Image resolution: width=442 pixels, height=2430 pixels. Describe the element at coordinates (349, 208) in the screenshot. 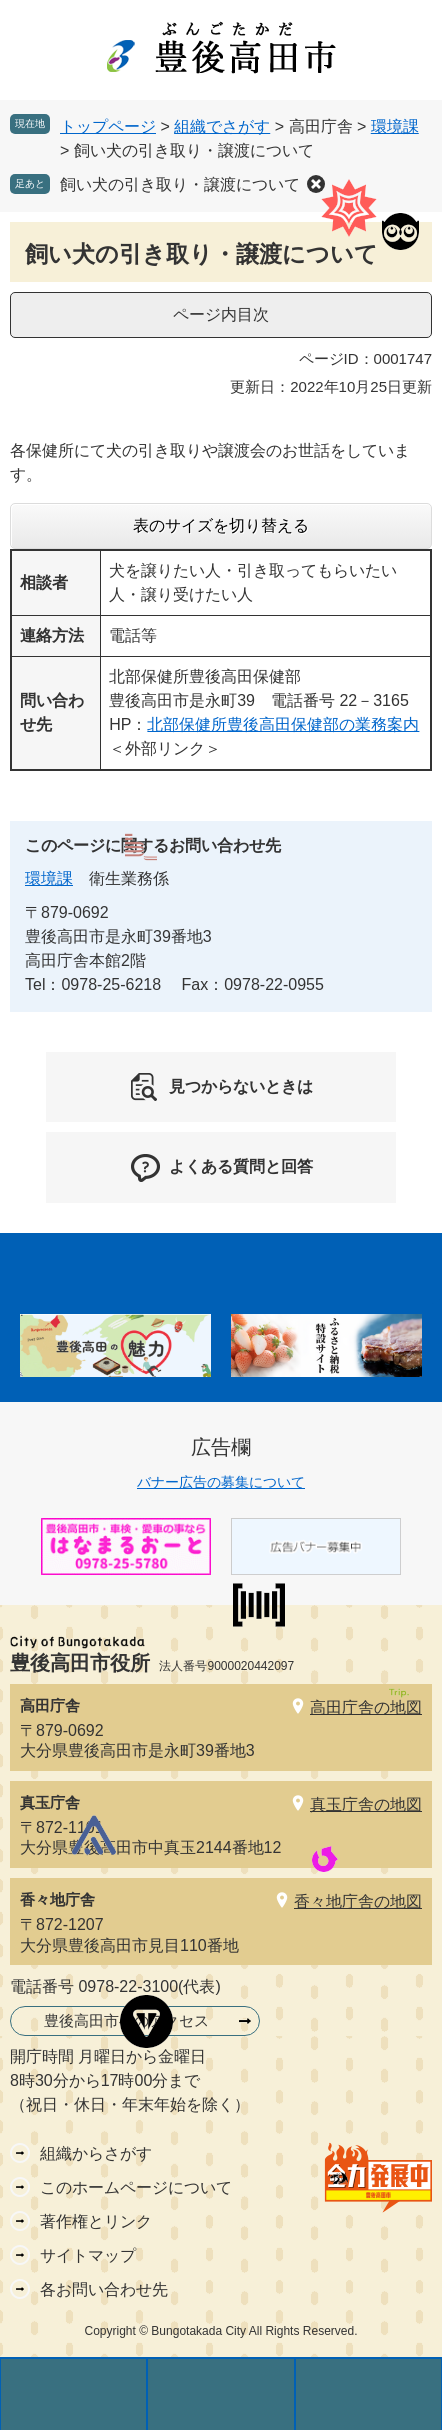

I see `open wolfram mathematica application` at that location.